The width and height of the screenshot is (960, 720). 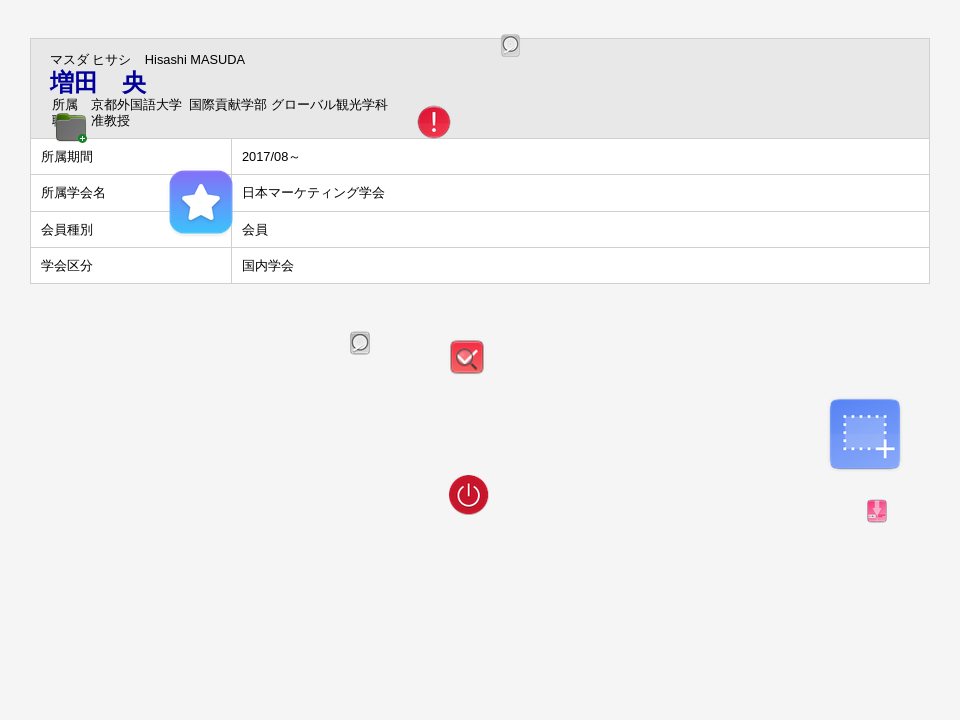 What do you see at coordinates (360, 343) in the screenshot?
I see `open gnome disks utility` at bounding box center [360, 343].